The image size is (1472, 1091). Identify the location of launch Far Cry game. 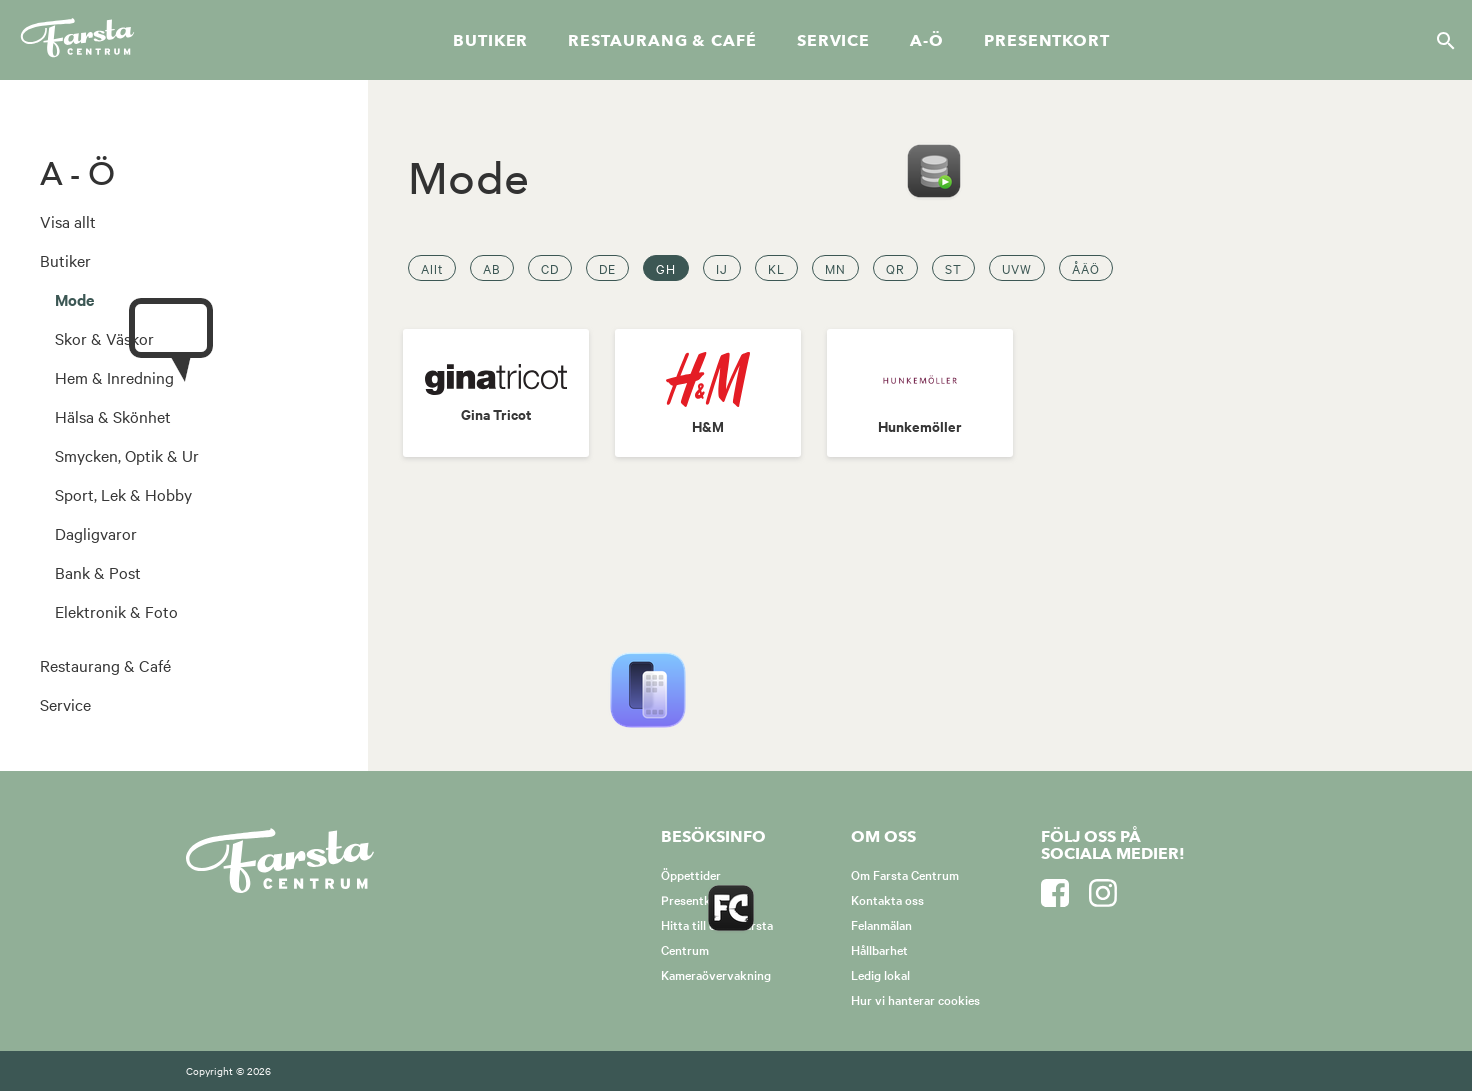
(731, 908).